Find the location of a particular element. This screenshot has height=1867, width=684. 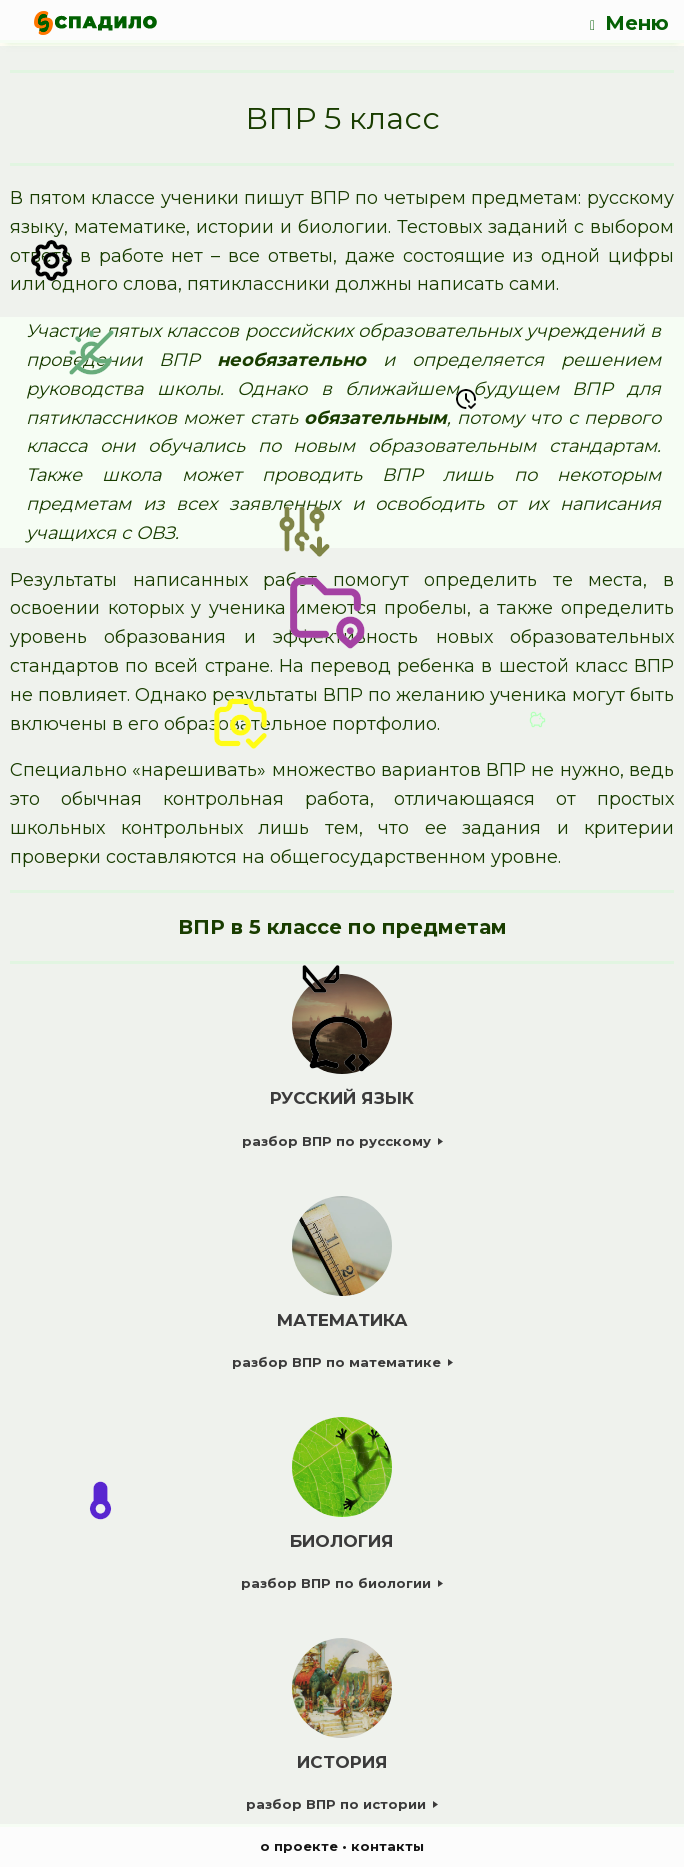

pin a folder to quick access is located at coordinates (325, 609).